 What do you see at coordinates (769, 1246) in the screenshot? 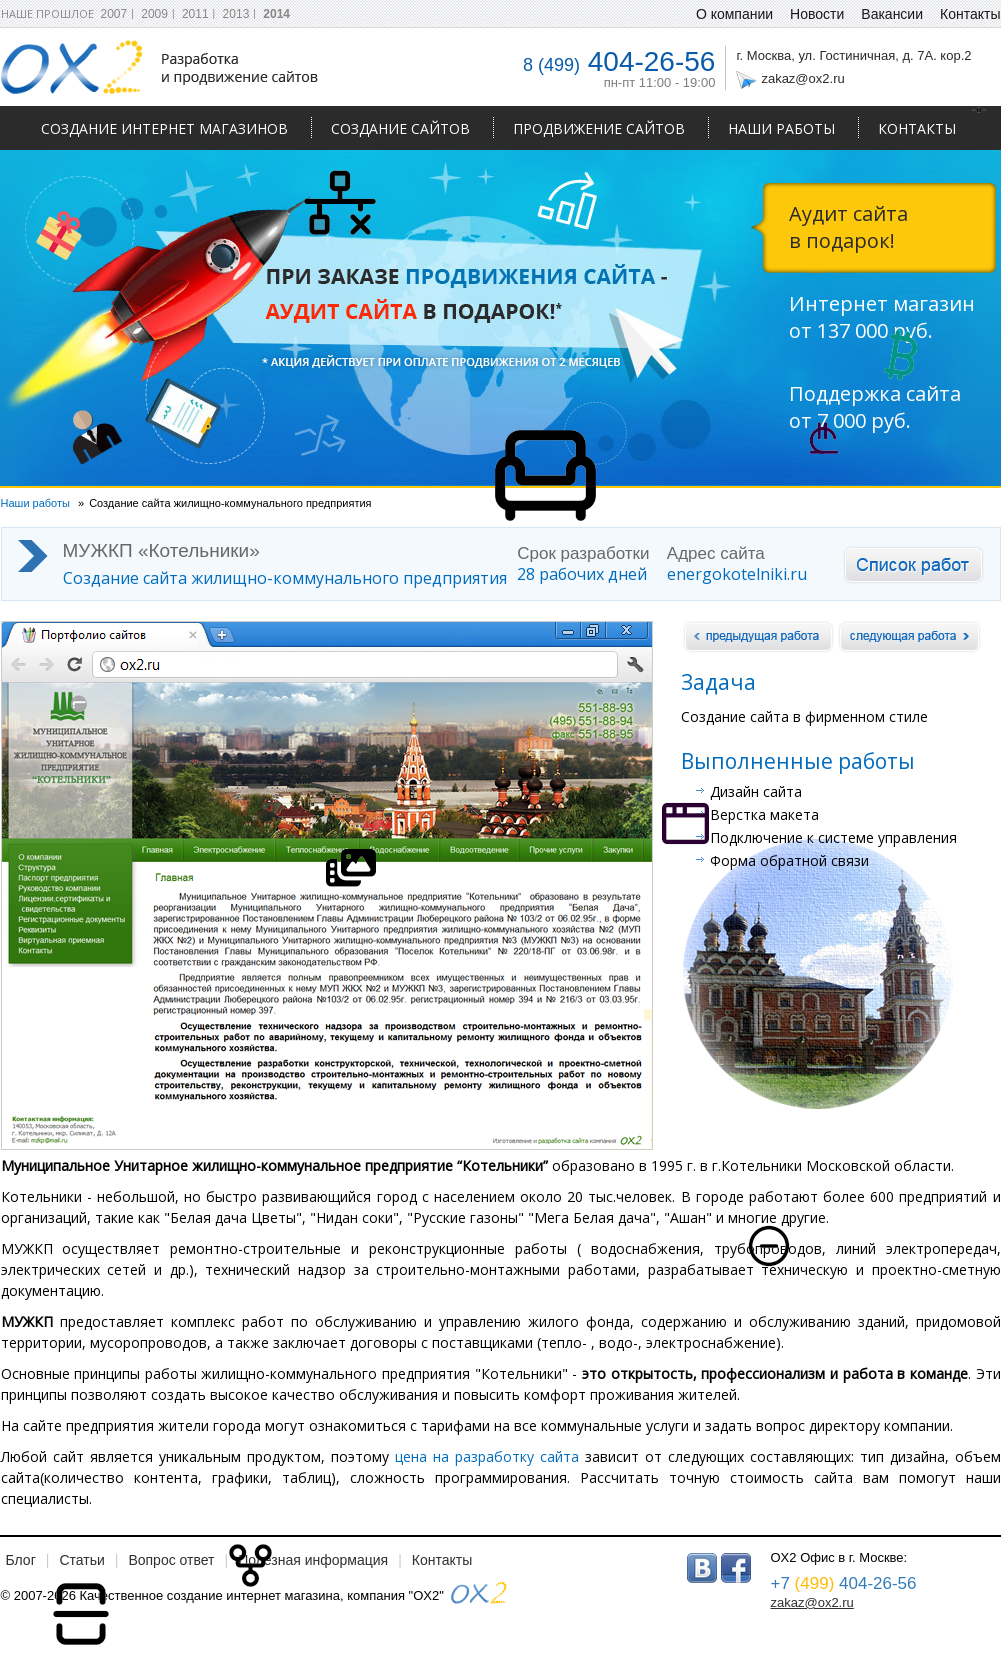
I see `remove an item from a list` at bounding box center [769, 1246].